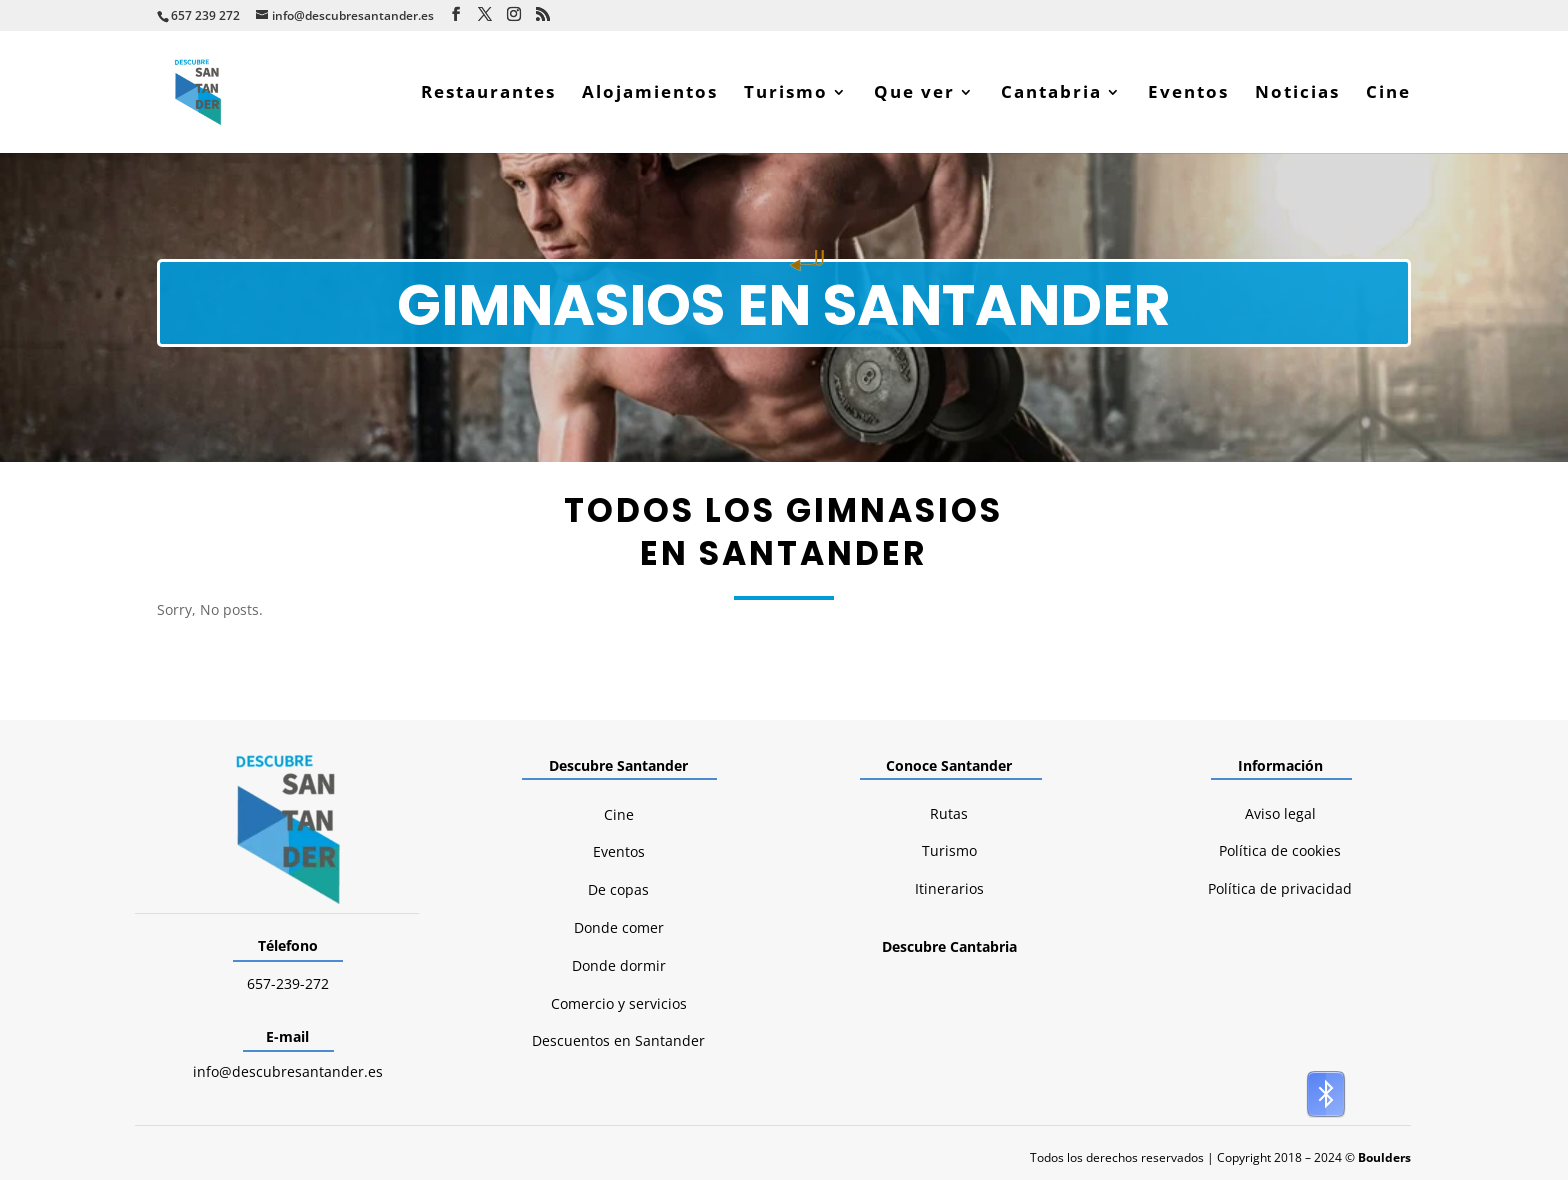  I want to click on reply to all recipients of an email, so click(806, 258).